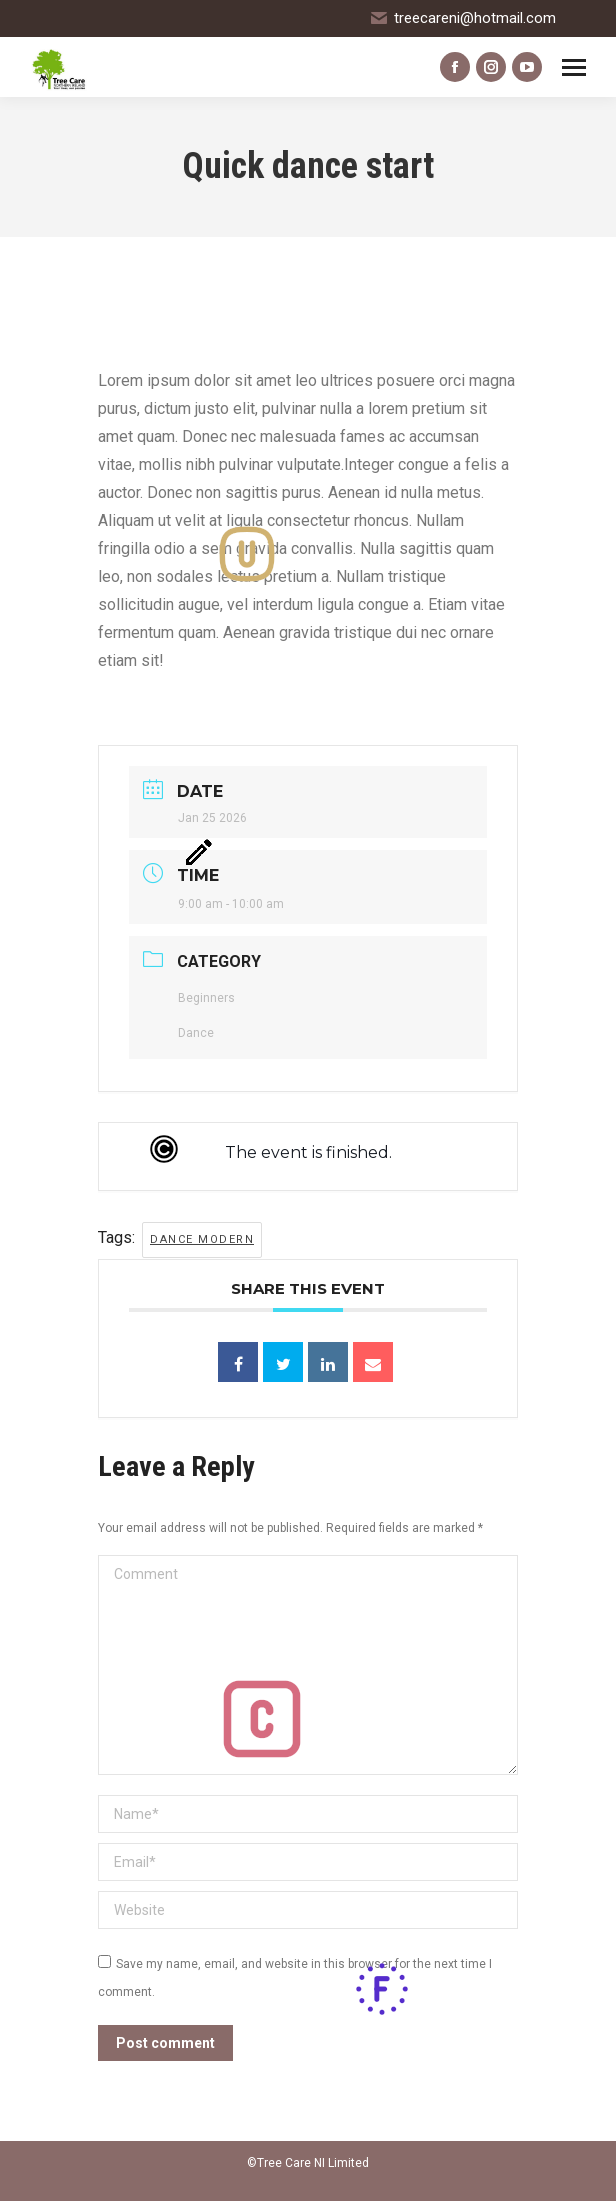 This screenshot has width=616, height=2201. Describe the element at coordinates (164, 1149) in the screenshot. I see `indicates copyrighted content` at that location.